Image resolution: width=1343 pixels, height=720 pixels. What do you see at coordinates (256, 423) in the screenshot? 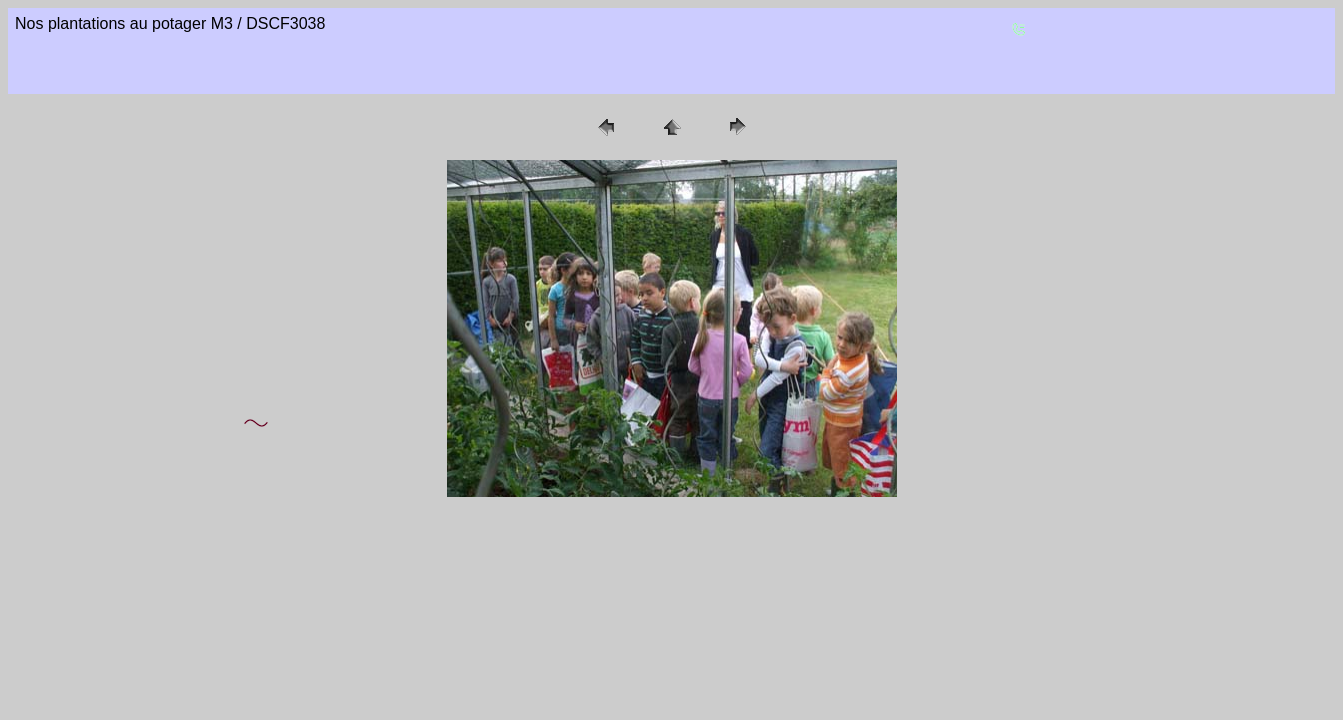
I see `indicates an approximate or estimated value` at bounding box center [256, 423].